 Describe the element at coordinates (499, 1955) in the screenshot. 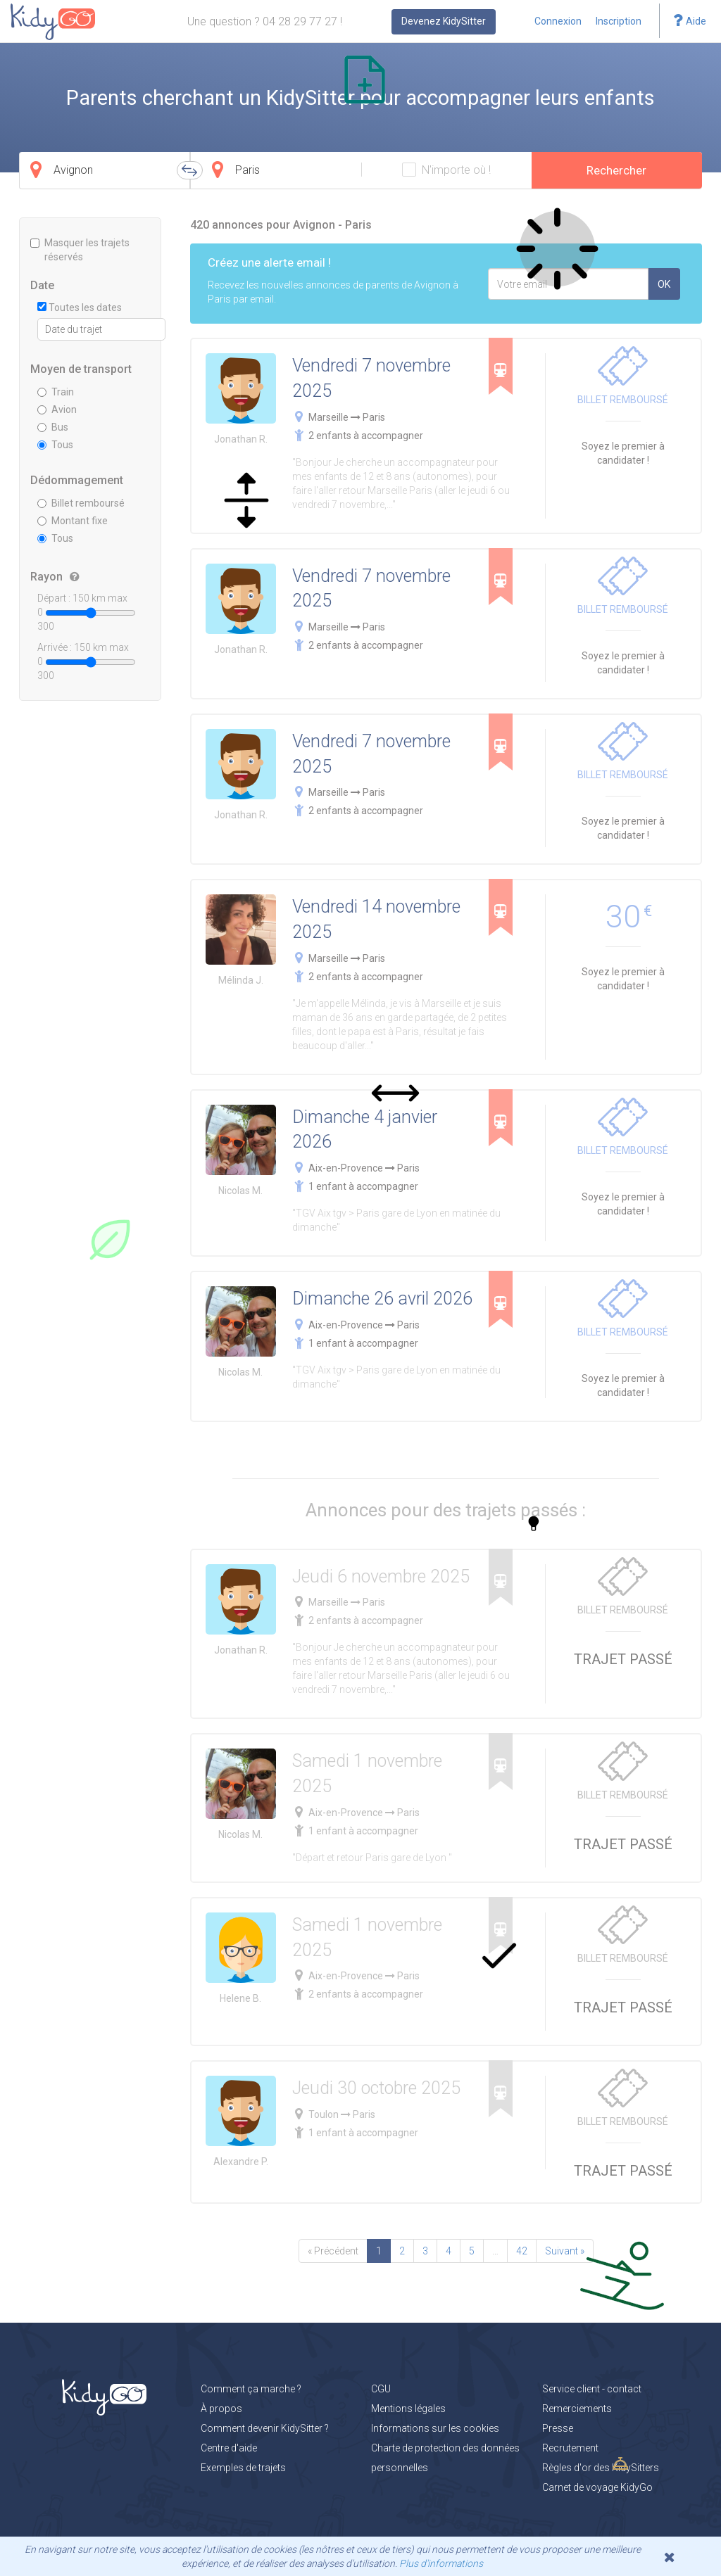

I see `confirm or submit an action` at that location.